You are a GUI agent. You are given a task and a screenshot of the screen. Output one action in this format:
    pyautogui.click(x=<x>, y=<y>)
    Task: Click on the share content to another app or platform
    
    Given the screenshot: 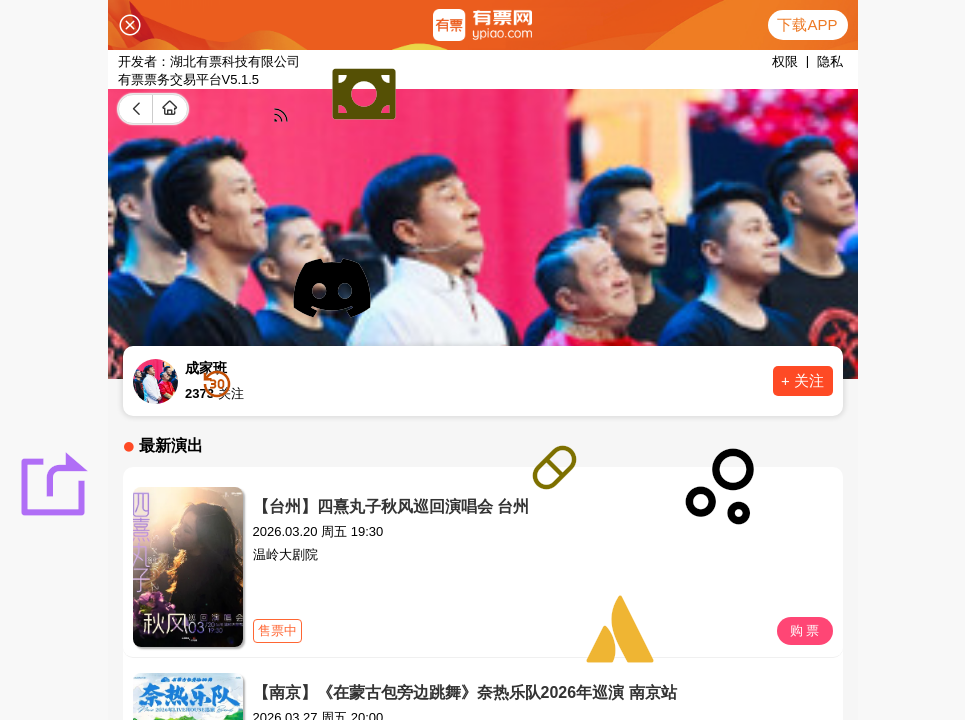 What is the action you would take?
    pyautogui.click(x=53, y=487)
    